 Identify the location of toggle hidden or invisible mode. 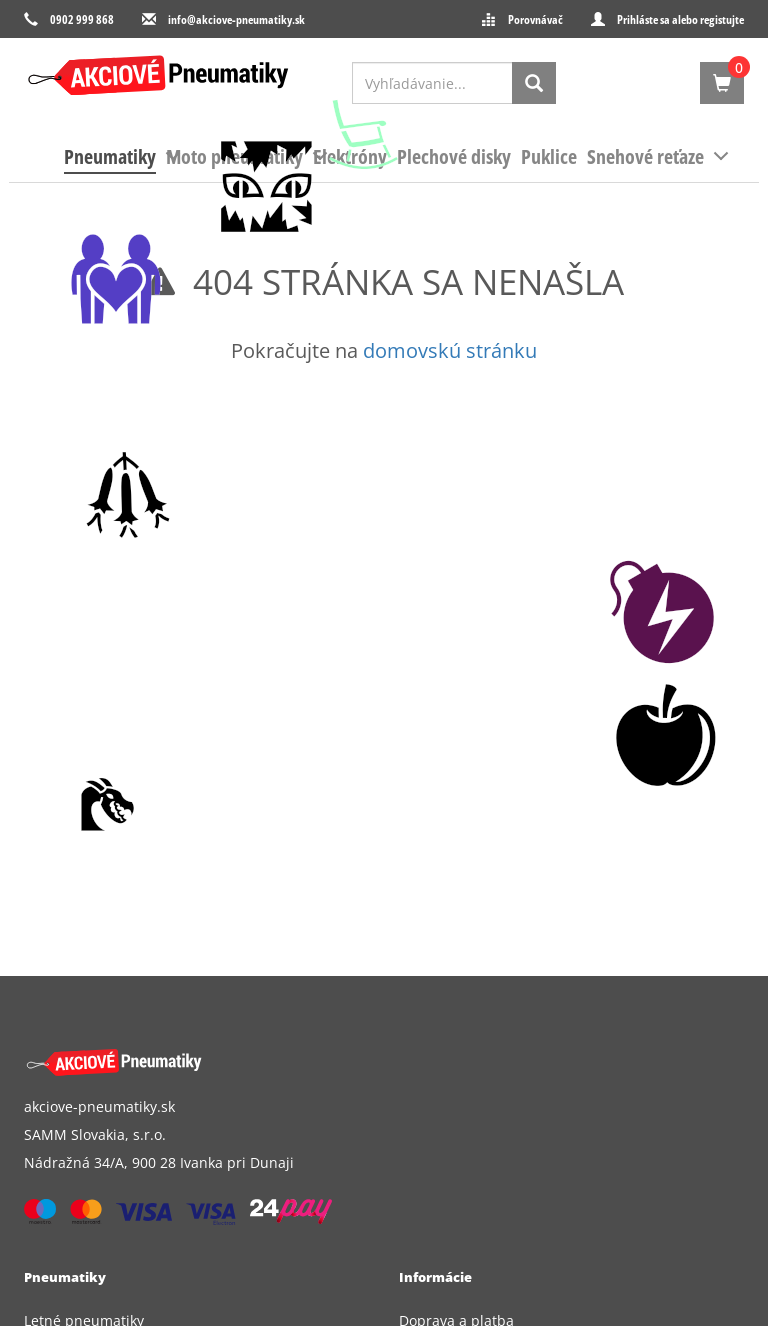
(266, 186).